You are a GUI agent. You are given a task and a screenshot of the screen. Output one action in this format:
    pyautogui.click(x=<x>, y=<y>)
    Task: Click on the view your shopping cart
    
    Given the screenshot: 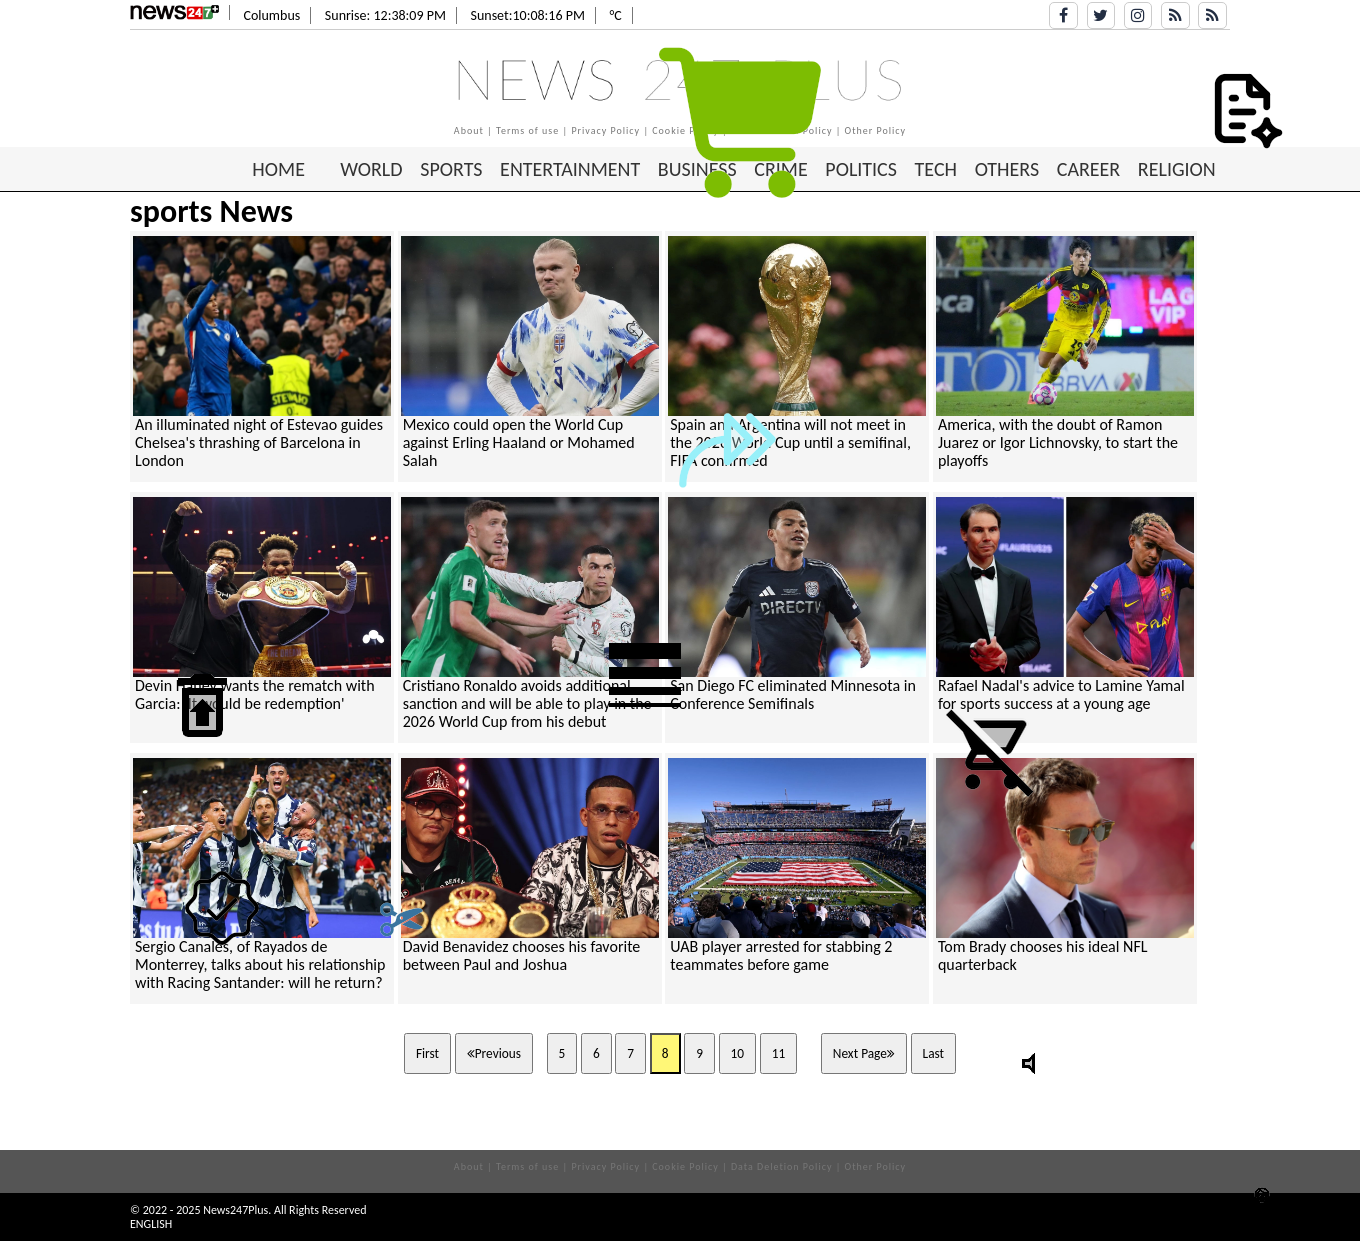 What is the action you would take?
    pyautogui.click(x=750, y=125)
    